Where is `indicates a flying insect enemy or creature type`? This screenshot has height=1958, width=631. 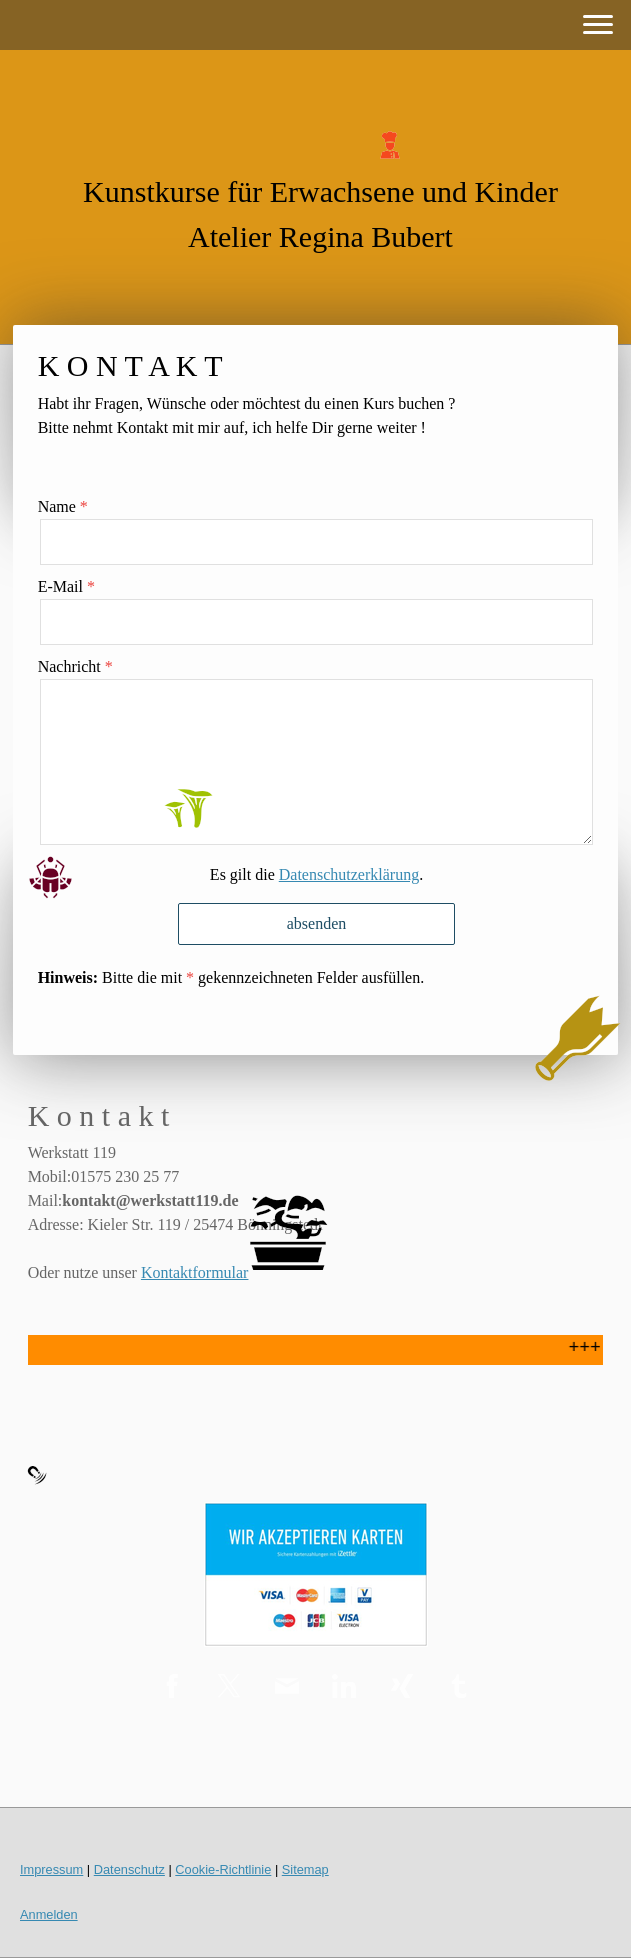
indicates a flying insect enemy or creature type is located at coordinates (50, 877).